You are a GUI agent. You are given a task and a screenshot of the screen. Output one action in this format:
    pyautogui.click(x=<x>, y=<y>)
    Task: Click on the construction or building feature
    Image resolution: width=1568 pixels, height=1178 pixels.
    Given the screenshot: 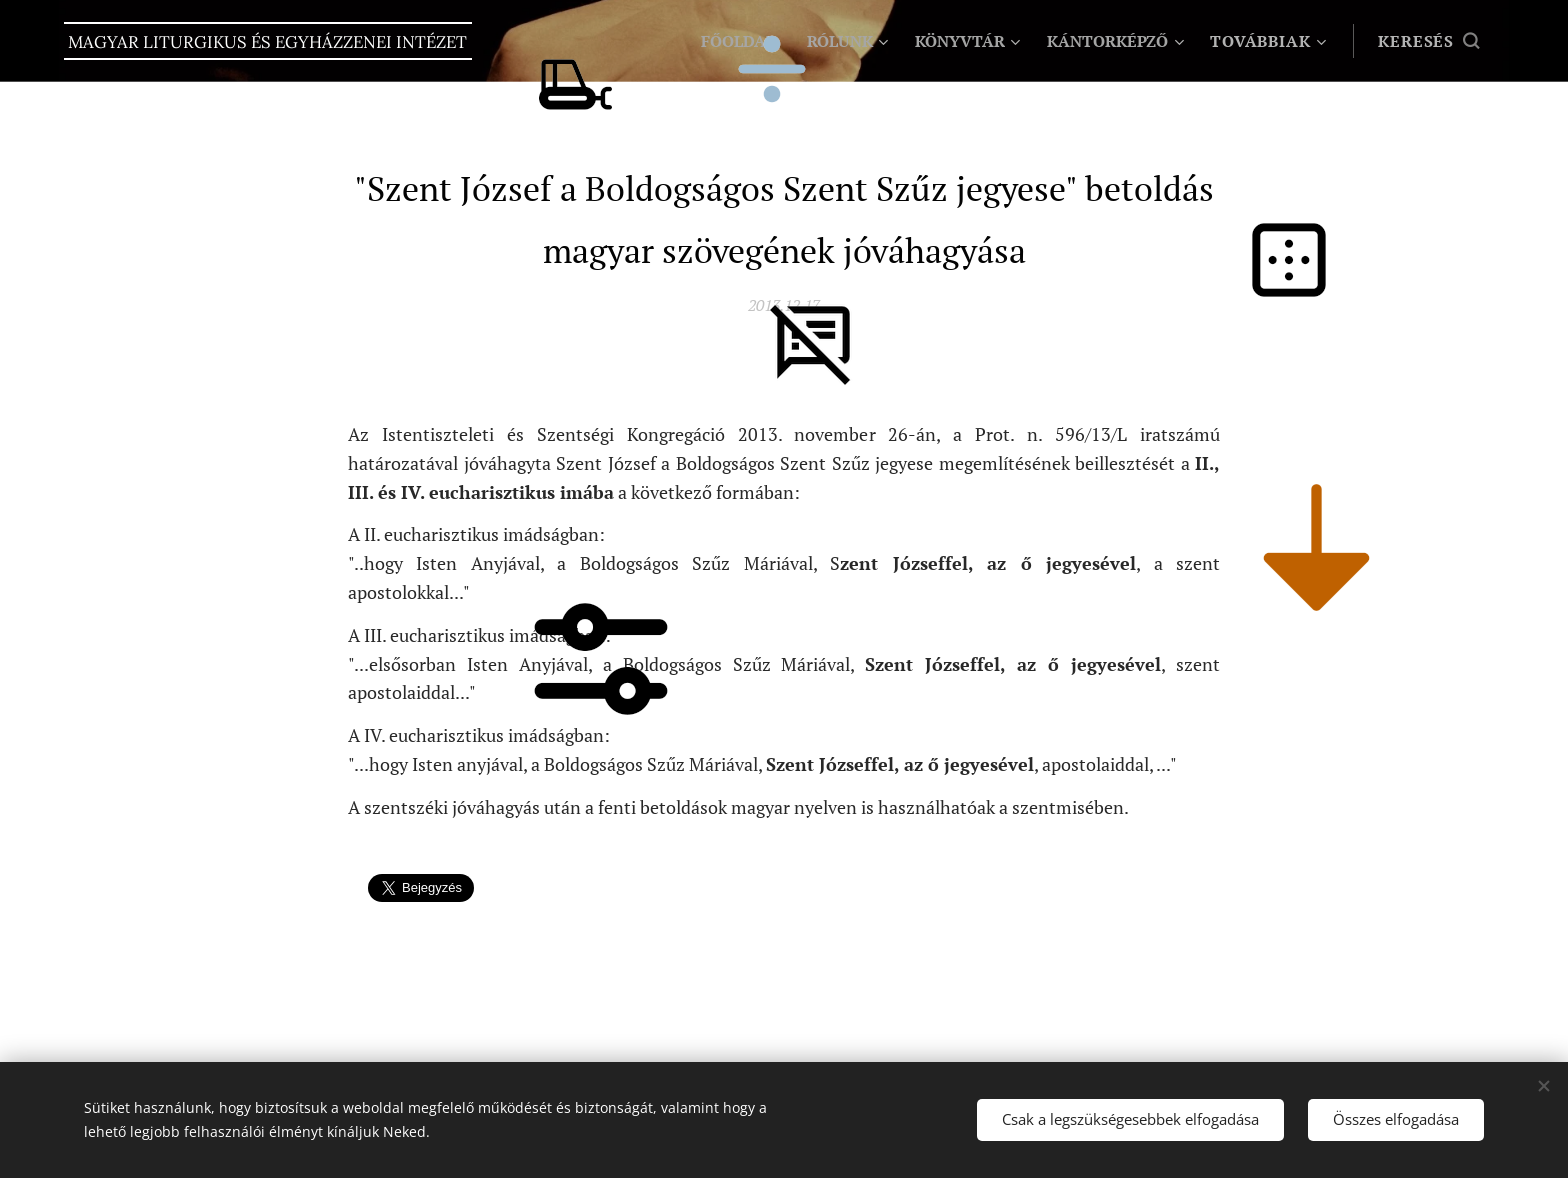 What is the action you would take?
    pyautogui.click(x=575, y=84)
    